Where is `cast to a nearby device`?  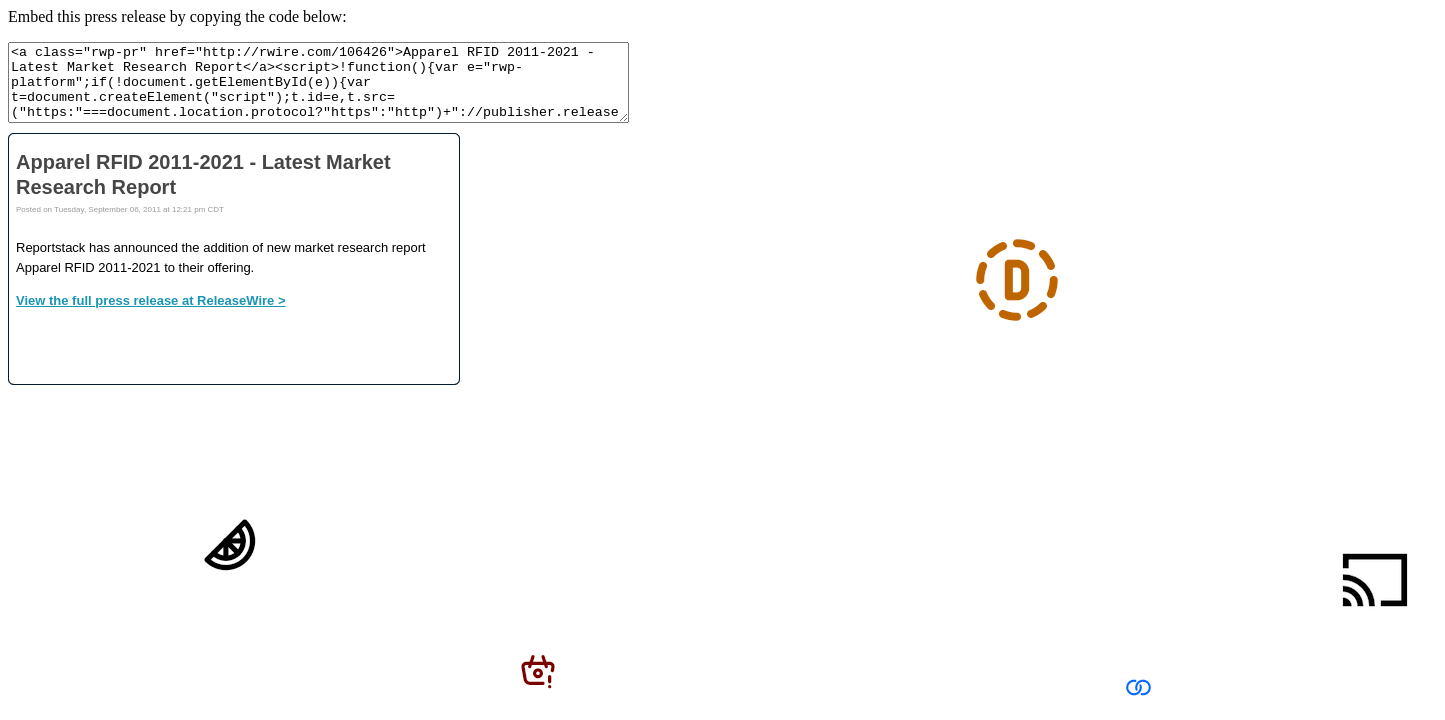
cast to a nearby device is located at coordinates (1375, 580).